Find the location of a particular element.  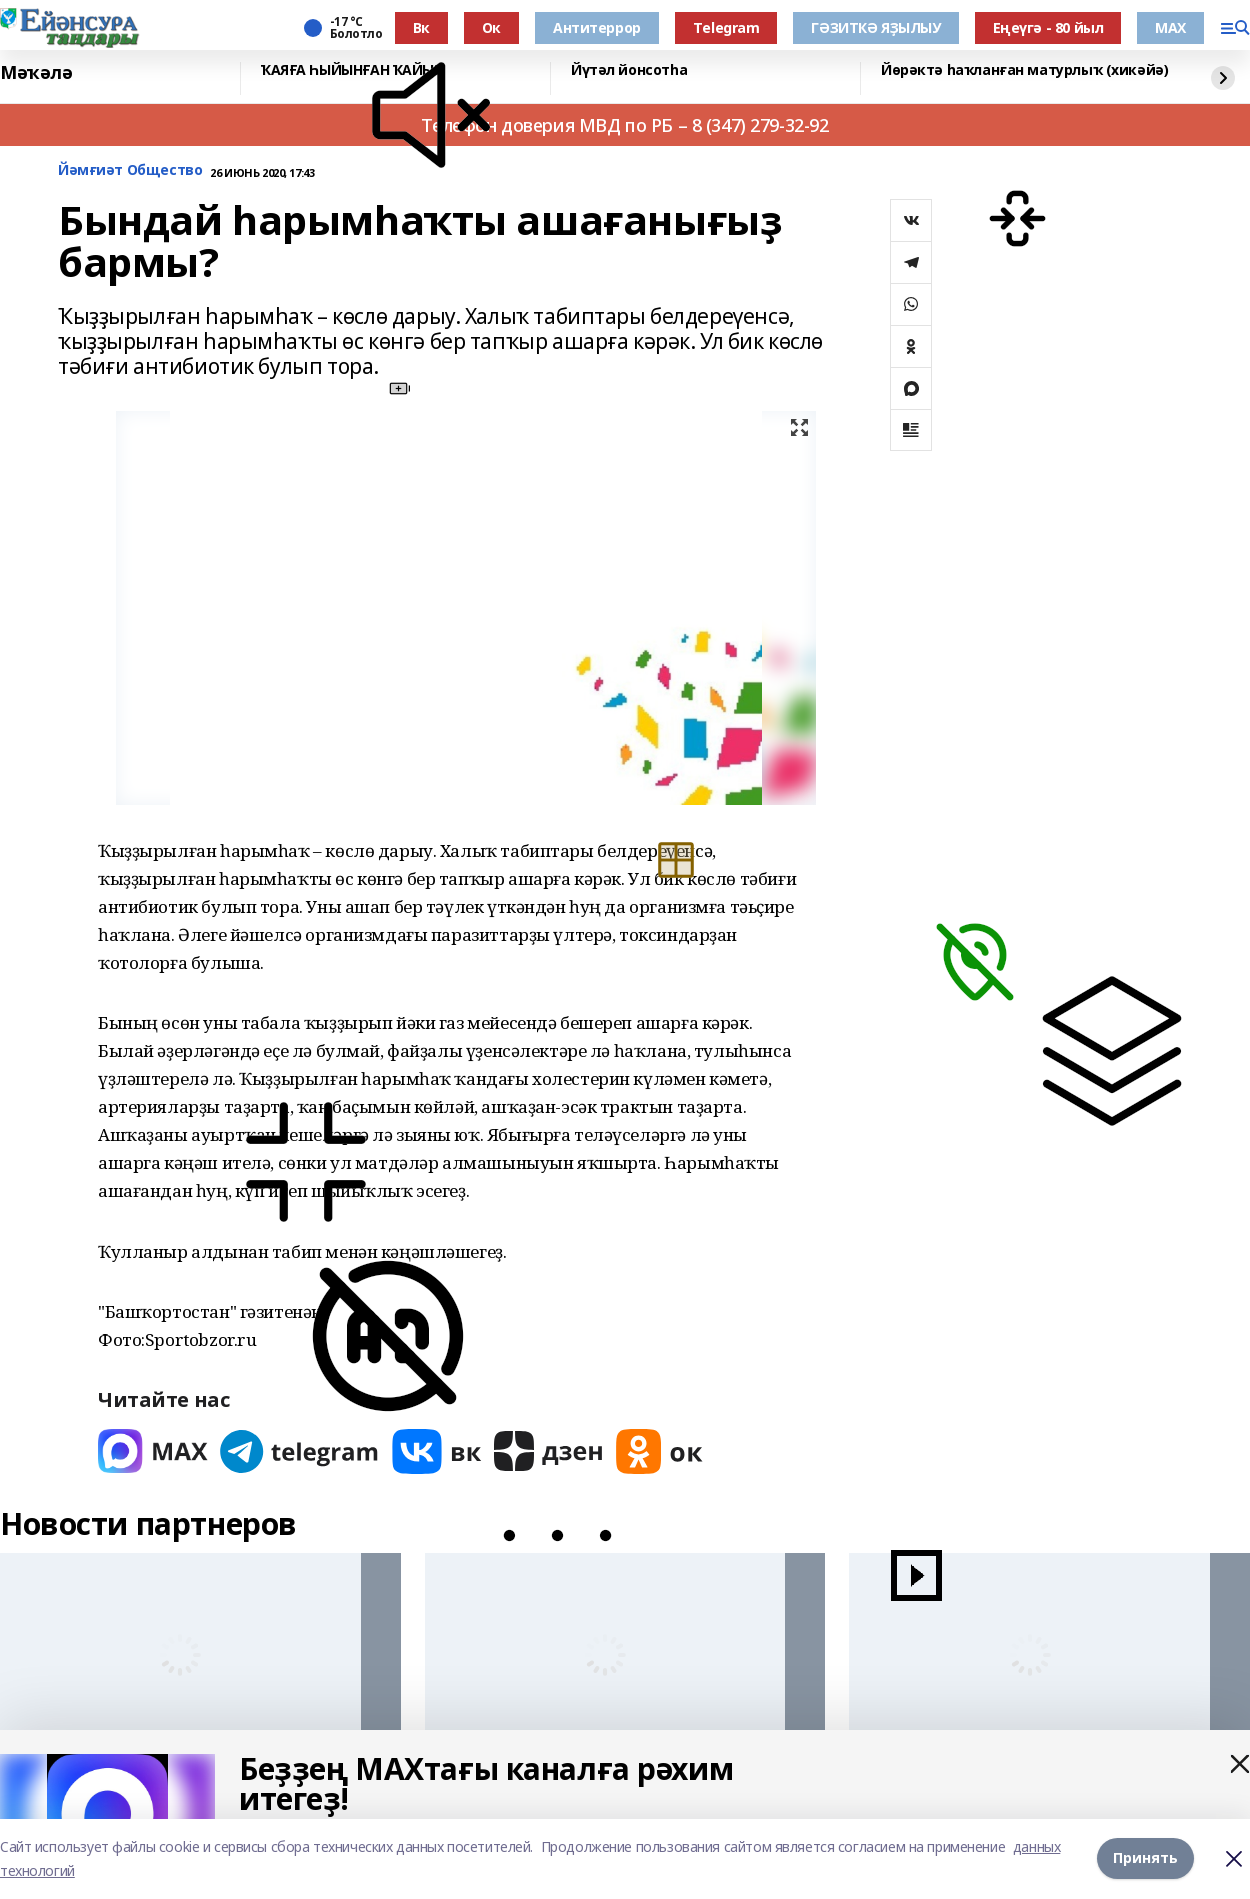

ad-free mode enabled is located at coordinates (388, 1336).